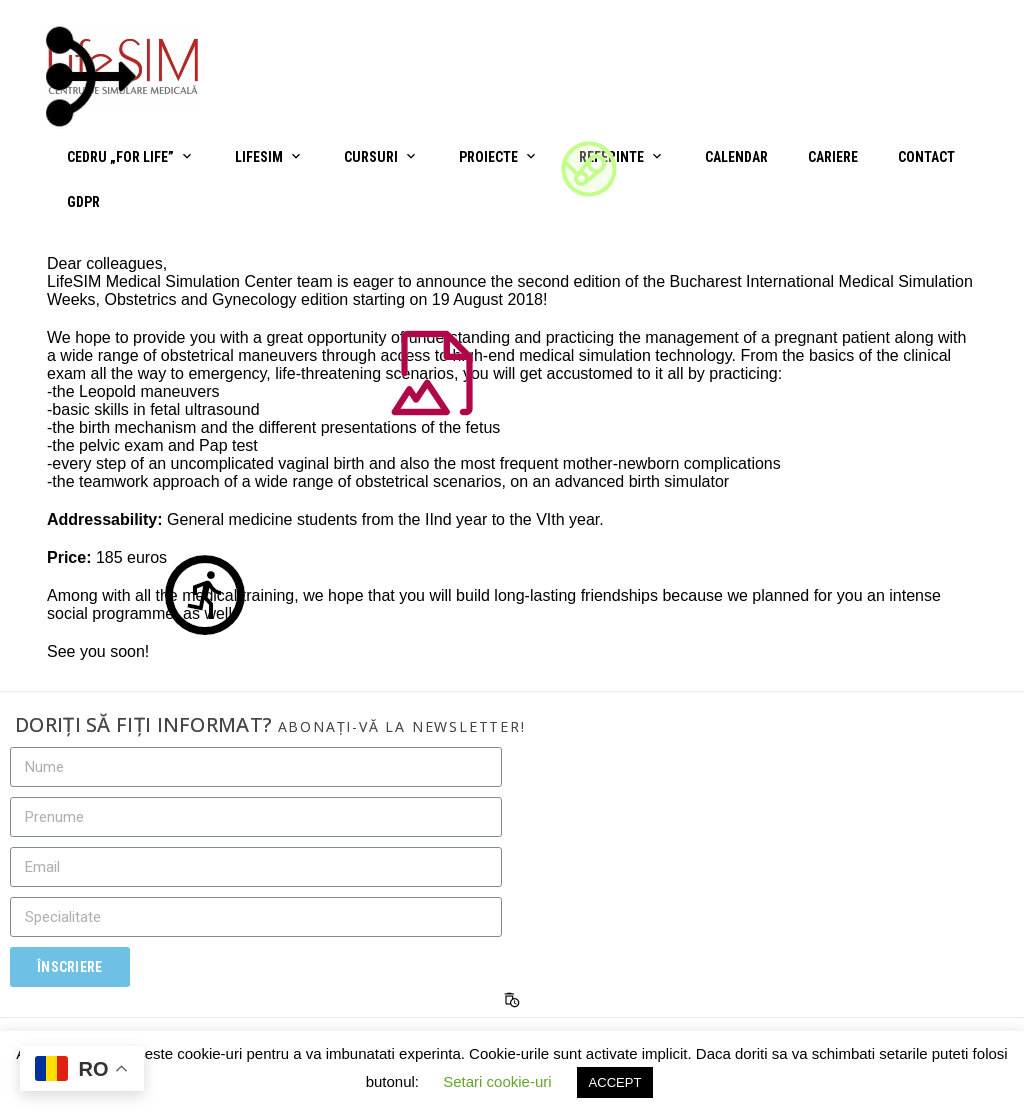  I want to click on enable auto-delete for items after a set time, so click(512, 1000).